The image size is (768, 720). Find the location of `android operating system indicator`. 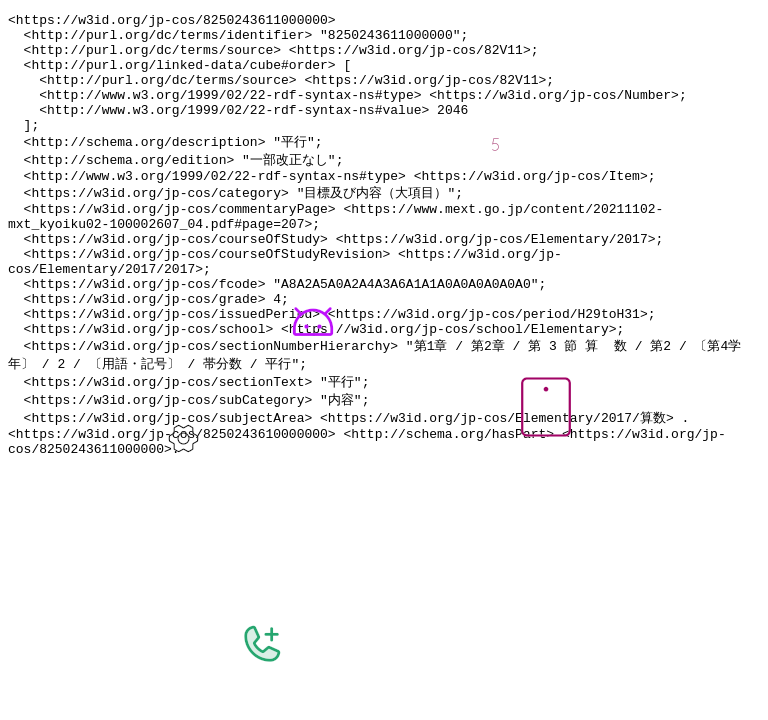

android operating system indicator is located at coordinates (313, 323).